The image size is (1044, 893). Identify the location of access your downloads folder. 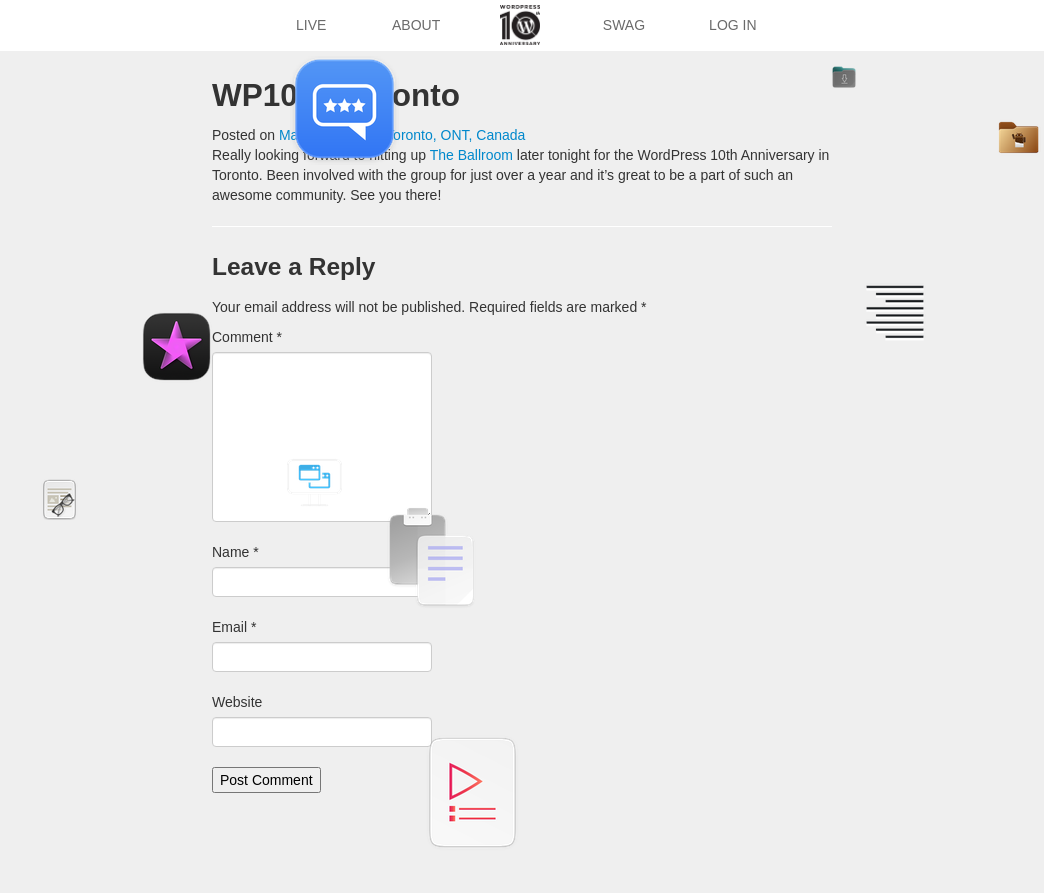
(844, 77).